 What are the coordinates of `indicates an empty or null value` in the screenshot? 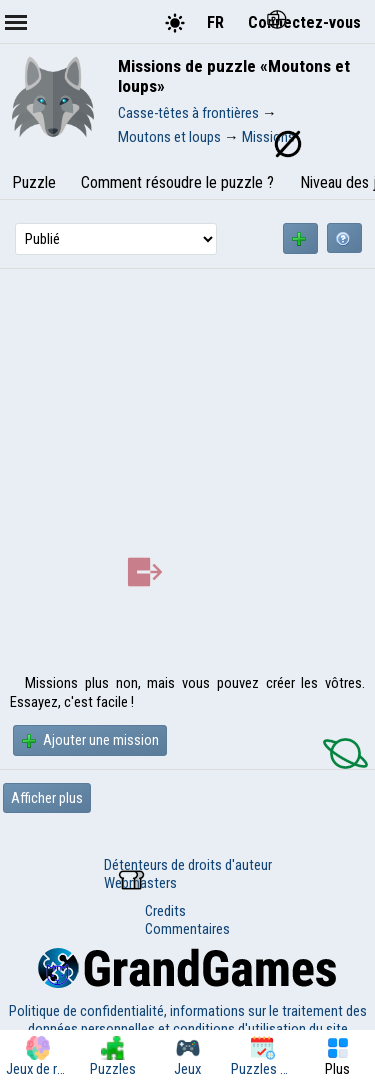 It's located at (288, 144).